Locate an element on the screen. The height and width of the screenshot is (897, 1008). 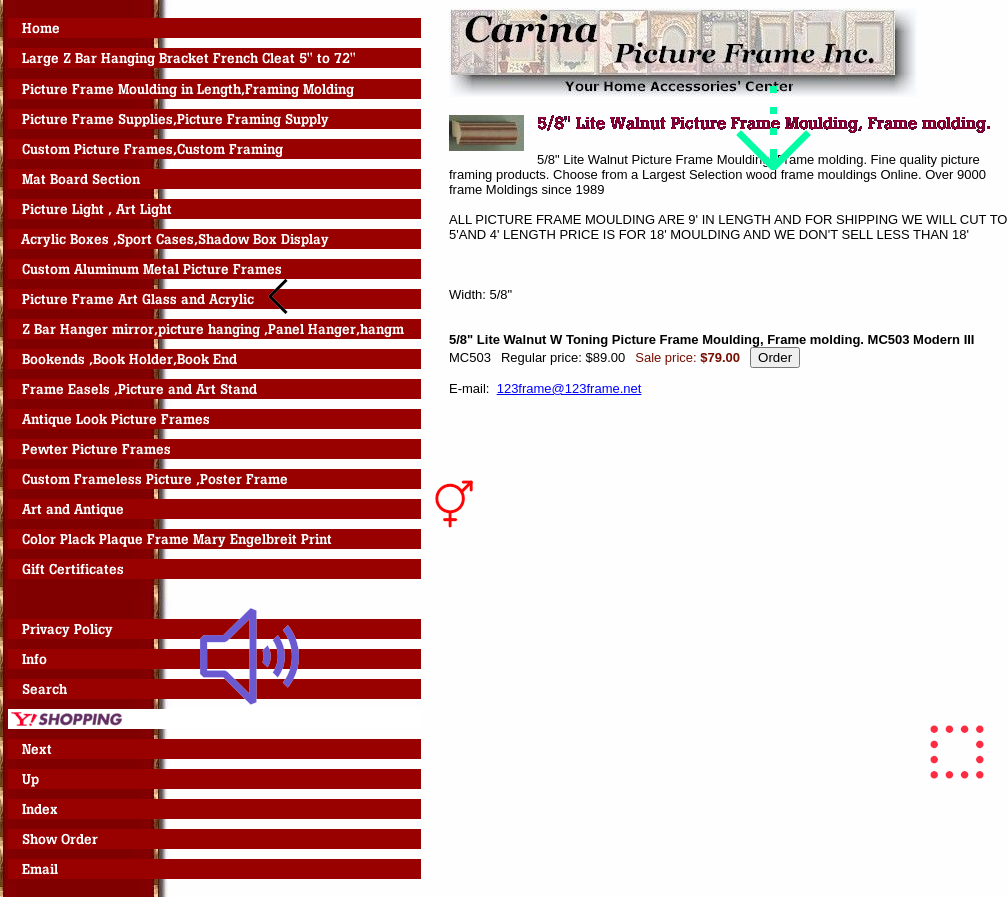
select gender or sex options is located at coordinates (454, 504).